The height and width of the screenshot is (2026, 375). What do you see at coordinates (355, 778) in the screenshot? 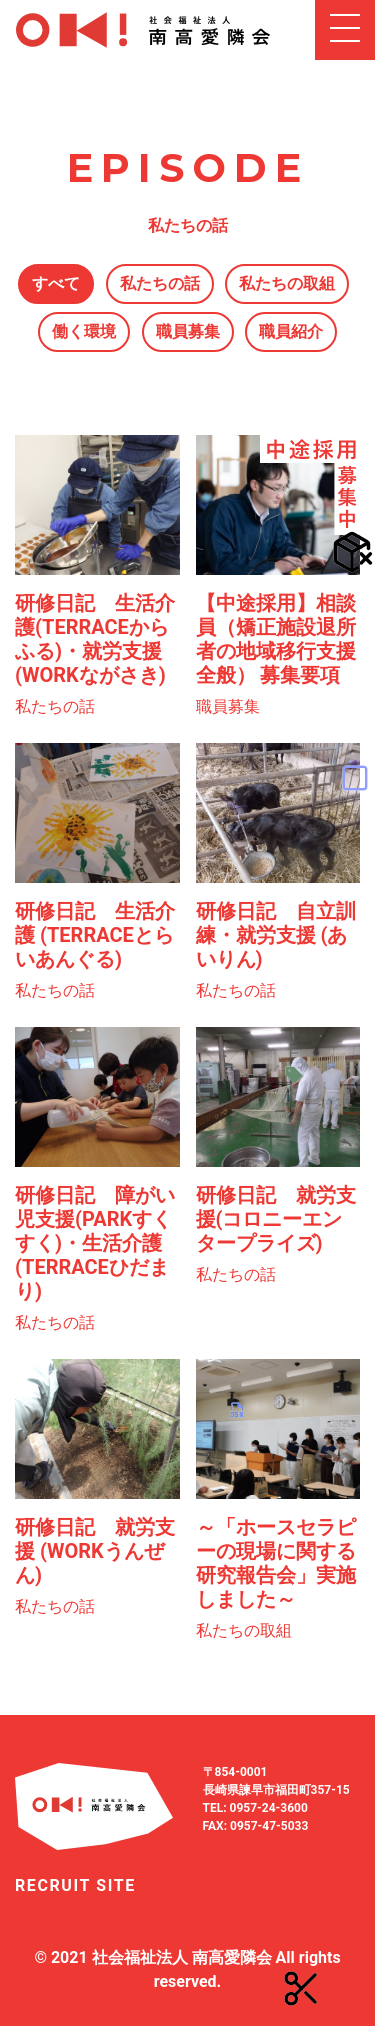
I see `unchecked checkbox or selection state` at bounding box center [355, 778].